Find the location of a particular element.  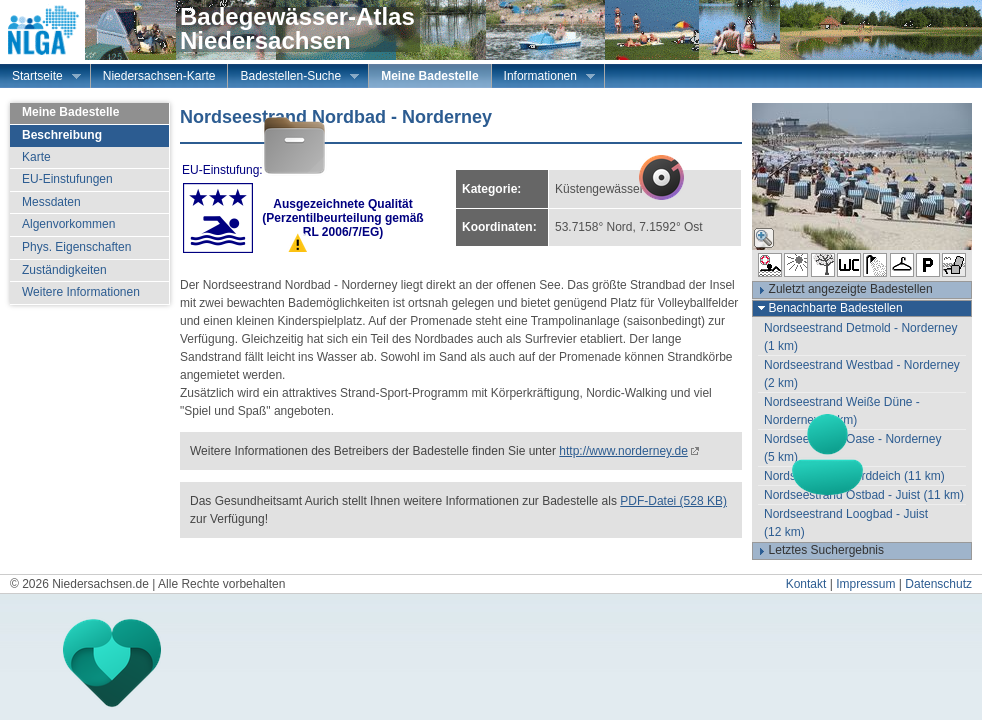

onedrive sync warning or issue detected is located at coordinates (290, 235).